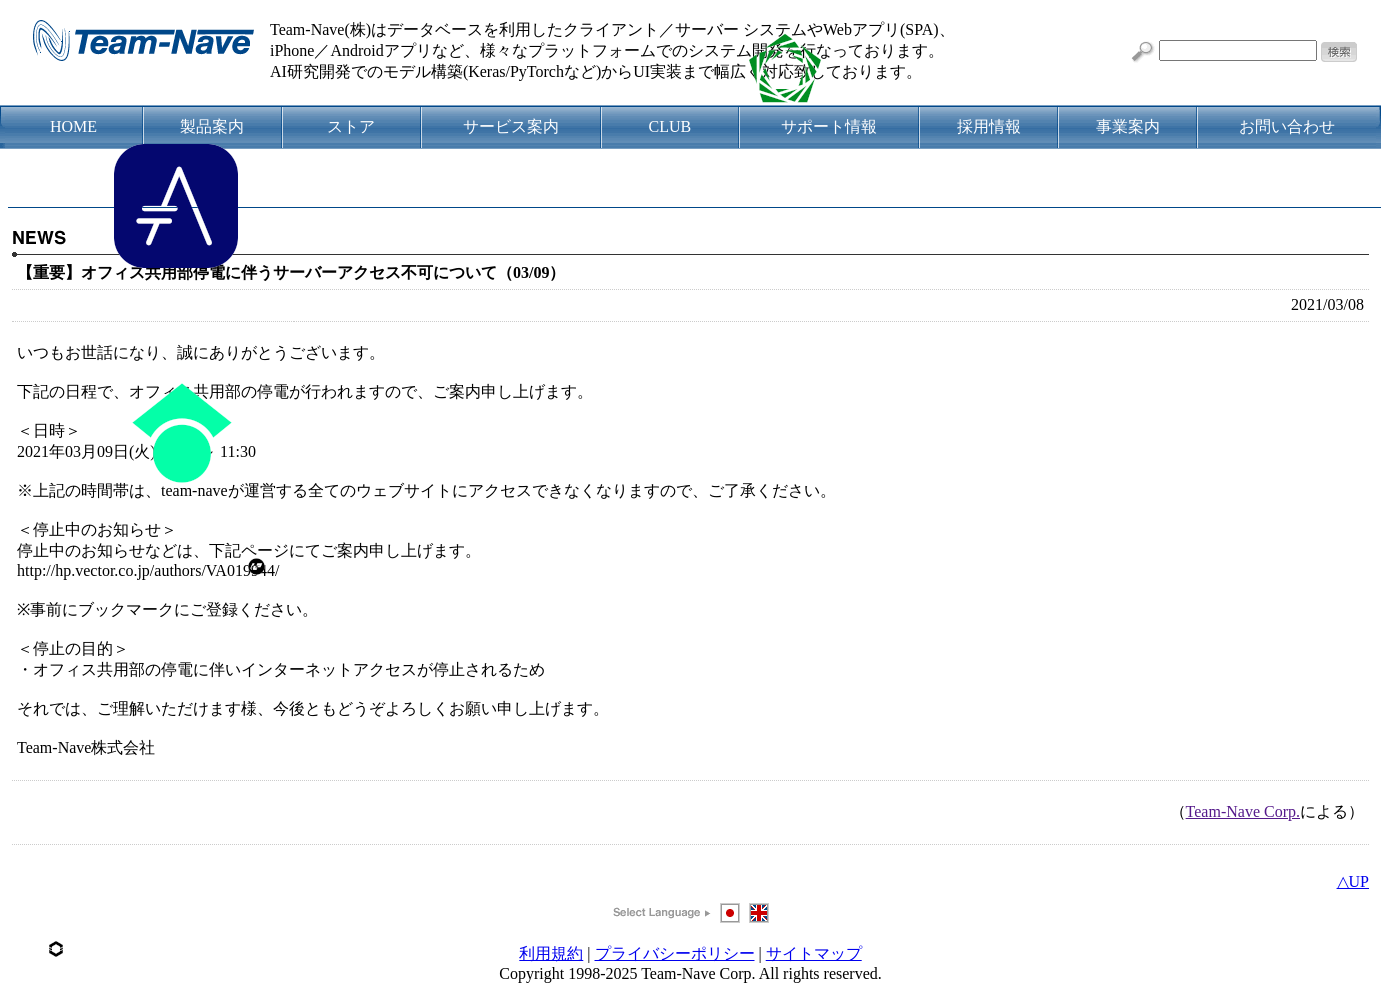  I want to click on link to google scholar profile, so click(182, 433).